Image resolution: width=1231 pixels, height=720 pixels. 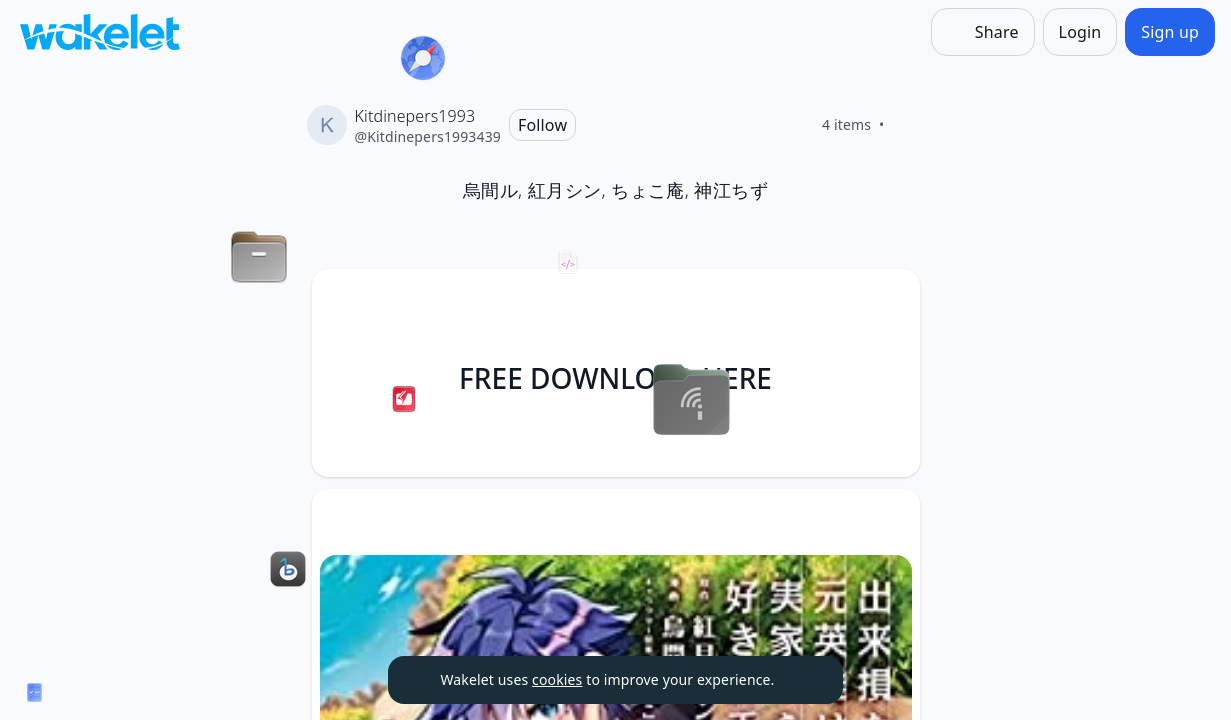 I want to click on open file manager application, so click(x=259, y=257).